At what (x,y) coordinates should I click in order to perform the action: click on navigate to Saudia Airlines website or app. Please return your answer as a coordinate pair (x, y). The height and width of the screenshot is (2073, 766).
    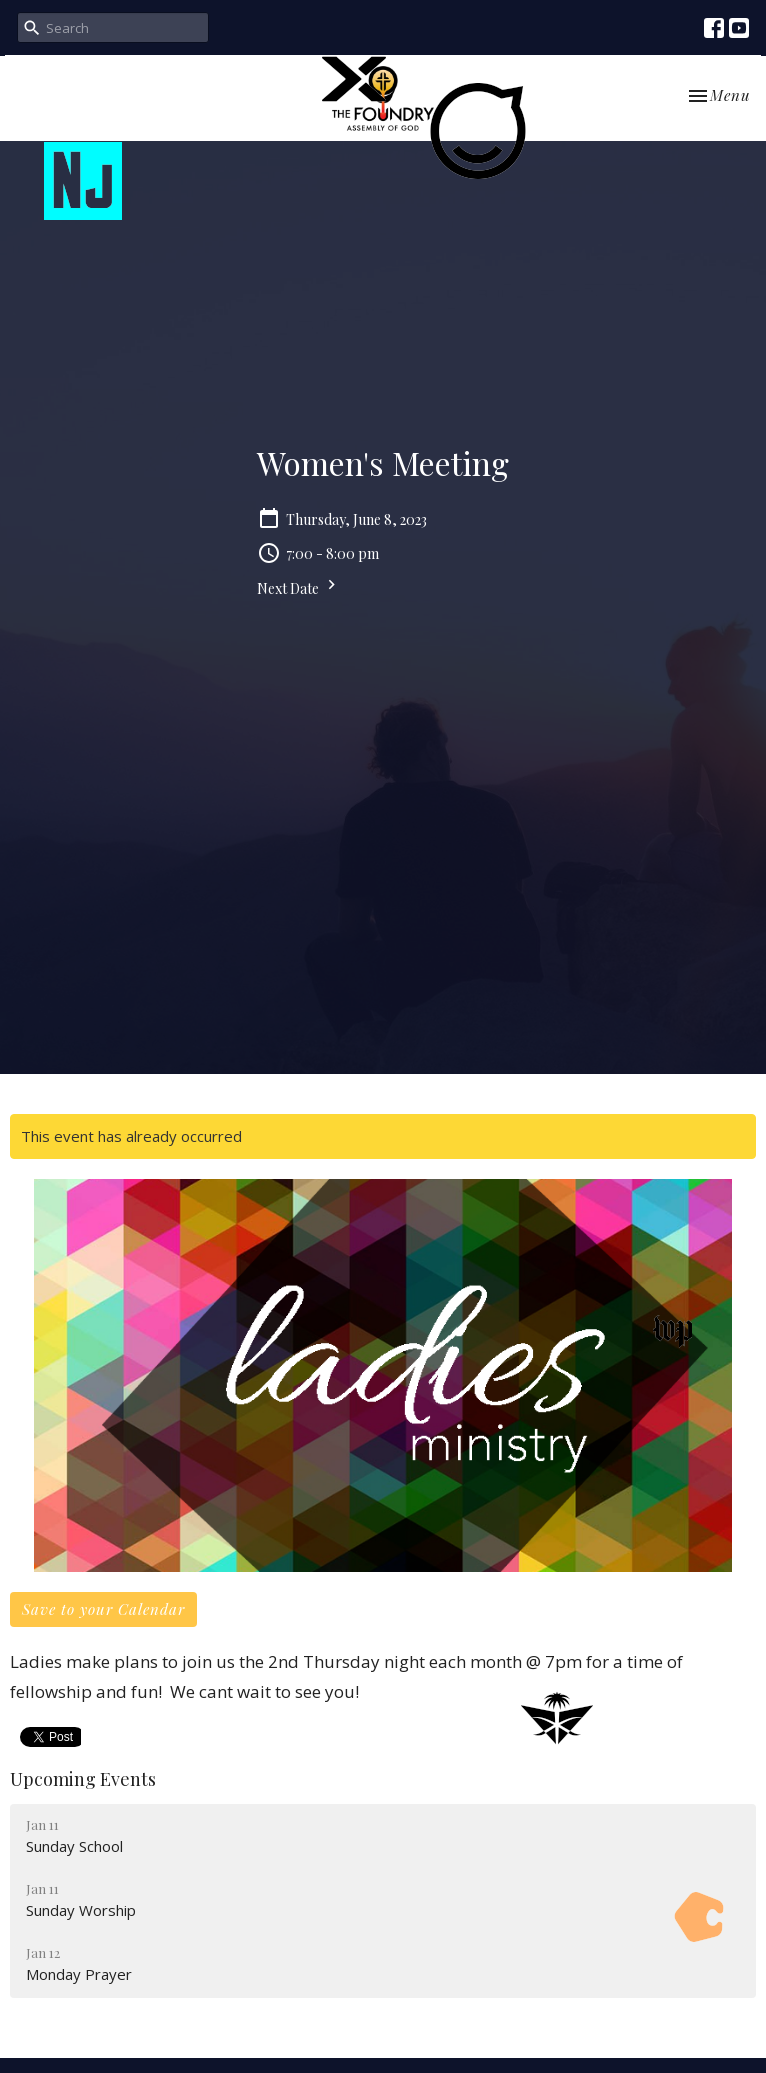
    Looking at the image, I should click on (557, 1718).